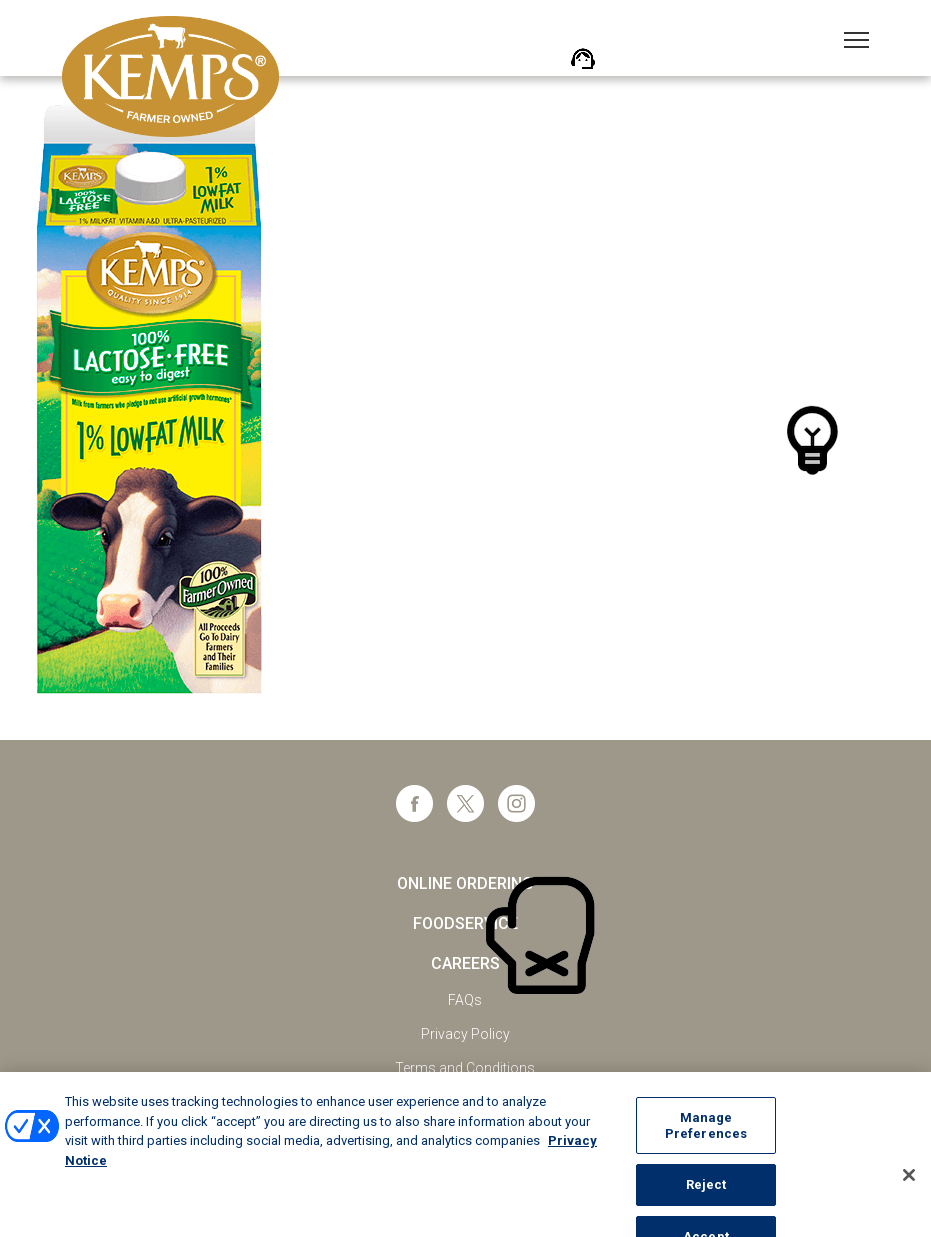 Image resolution: width=931 pixels, height=1237 pixels. Describe the element at coordinates (812, 438) in the screenshot. I see `access tips or helpful suggestions` at that location.